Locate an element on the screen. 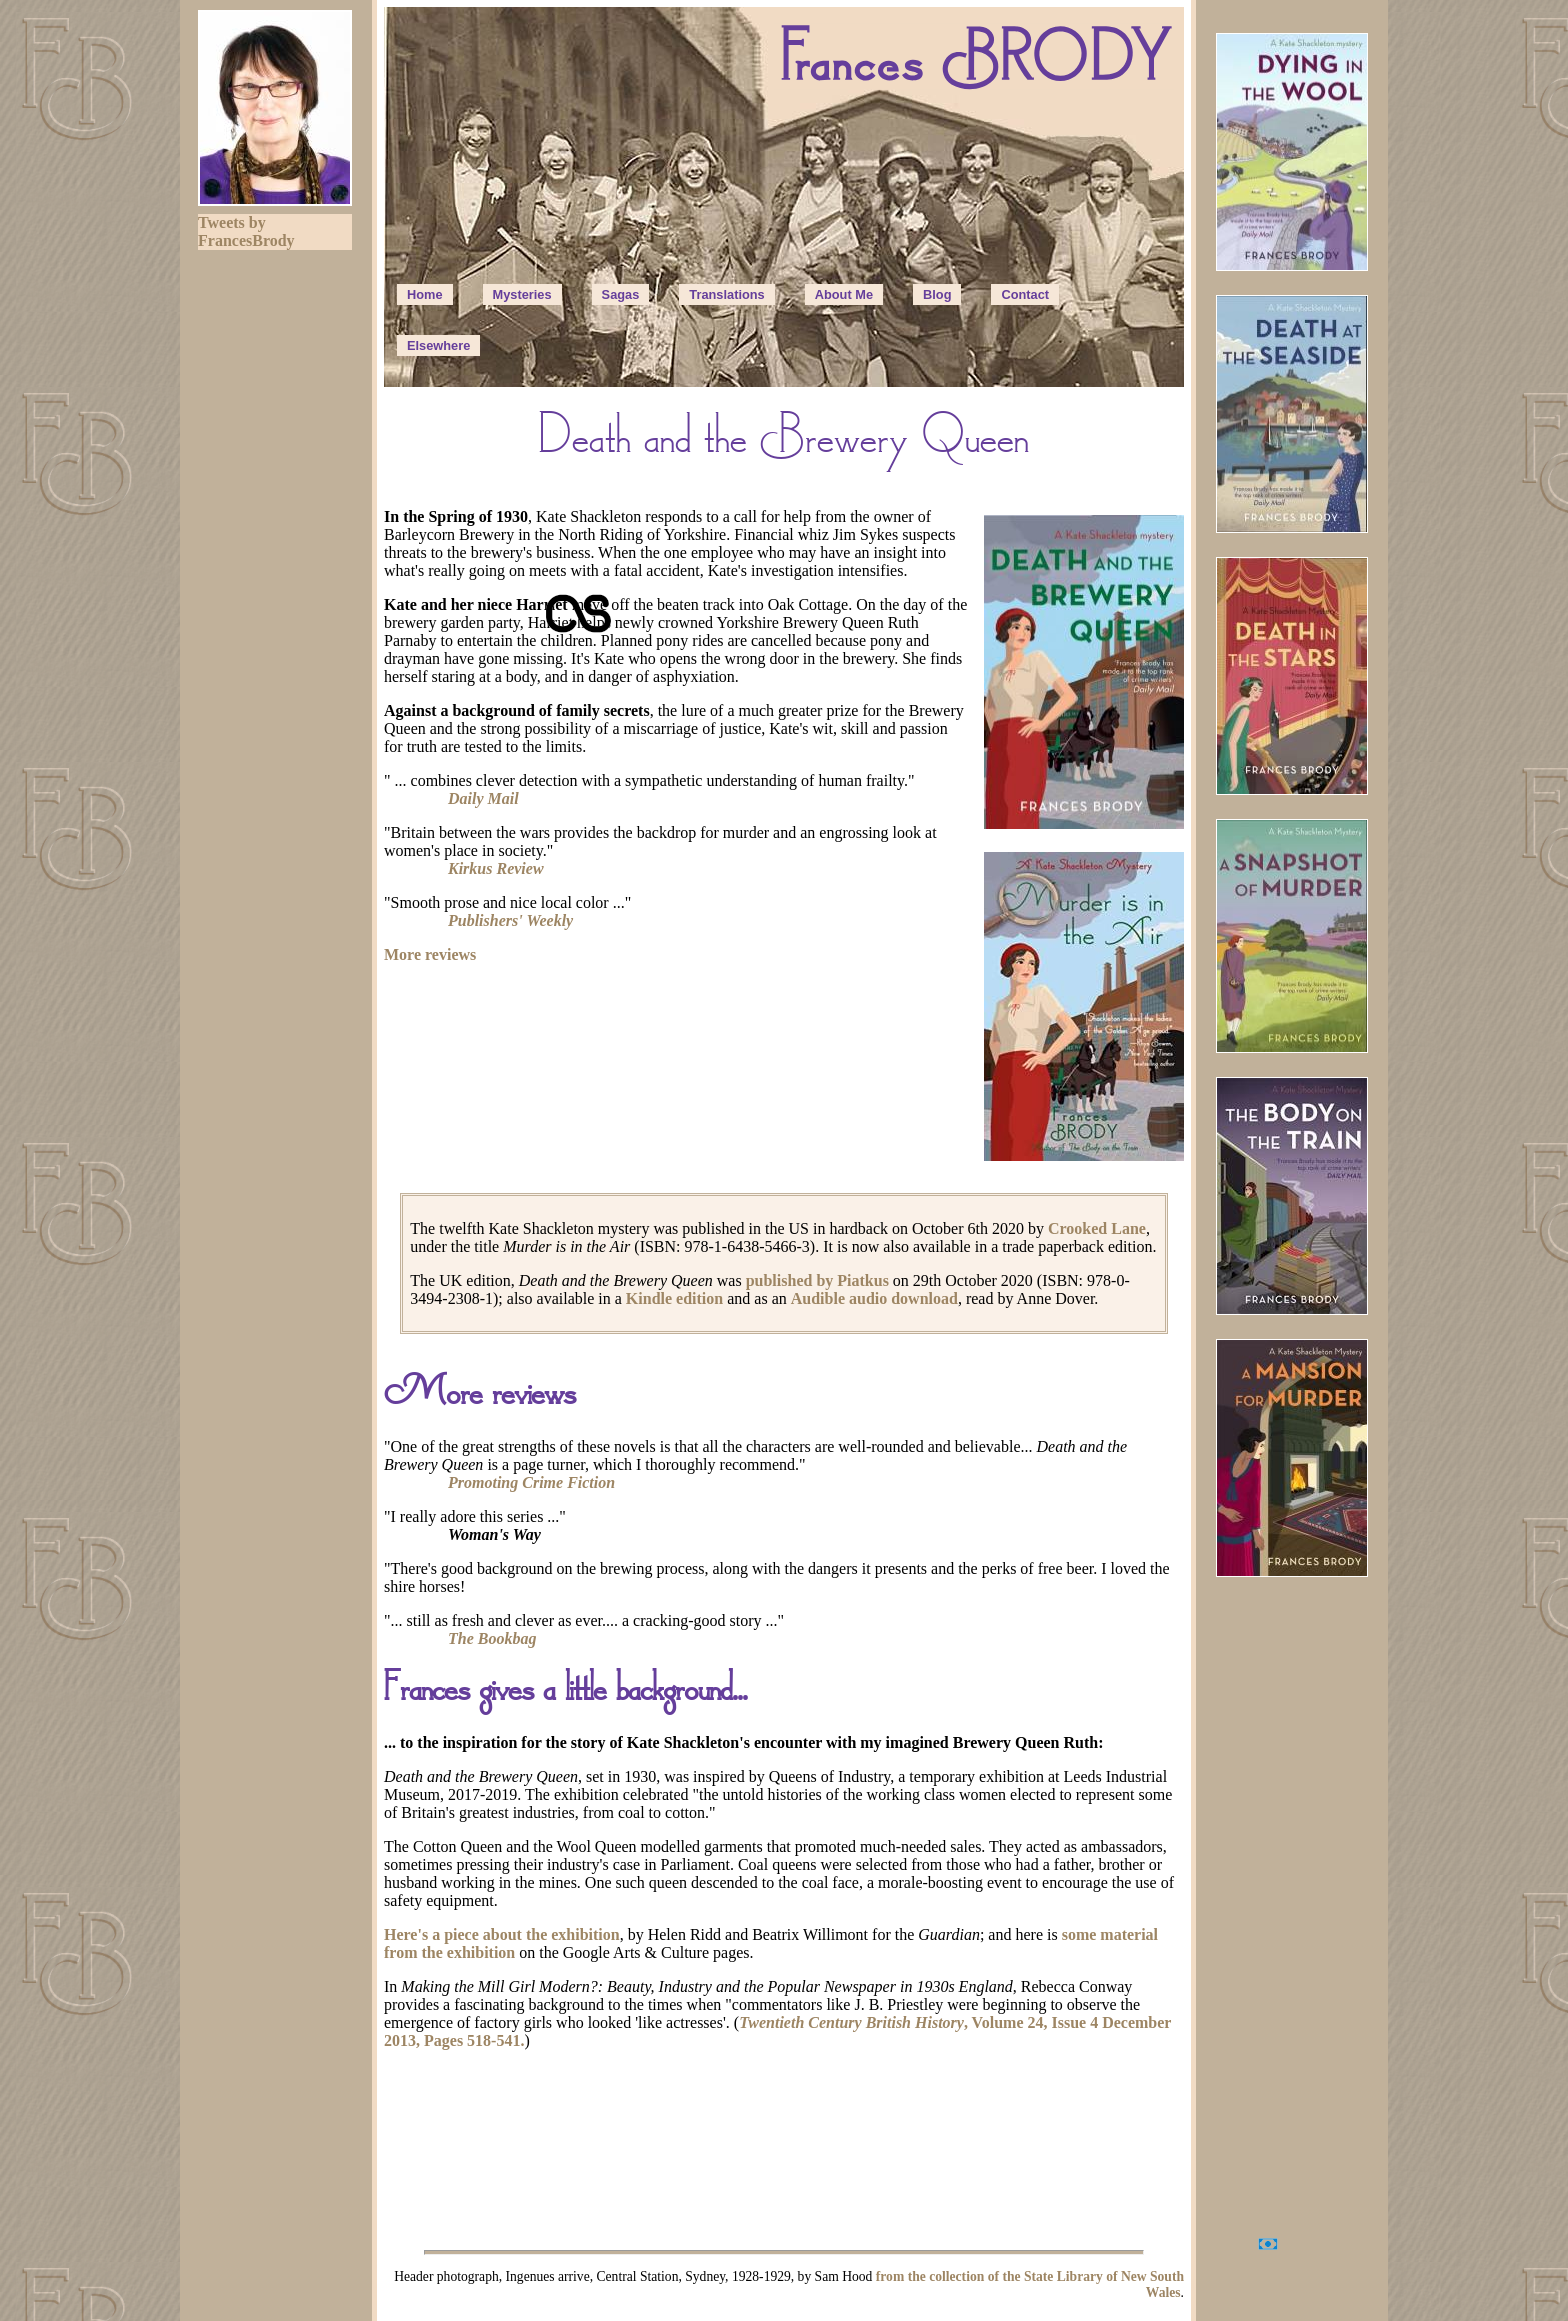 The height and width of the screenshot is (2321, 1568). view your account balance is located at coordinates (1268, 2244).